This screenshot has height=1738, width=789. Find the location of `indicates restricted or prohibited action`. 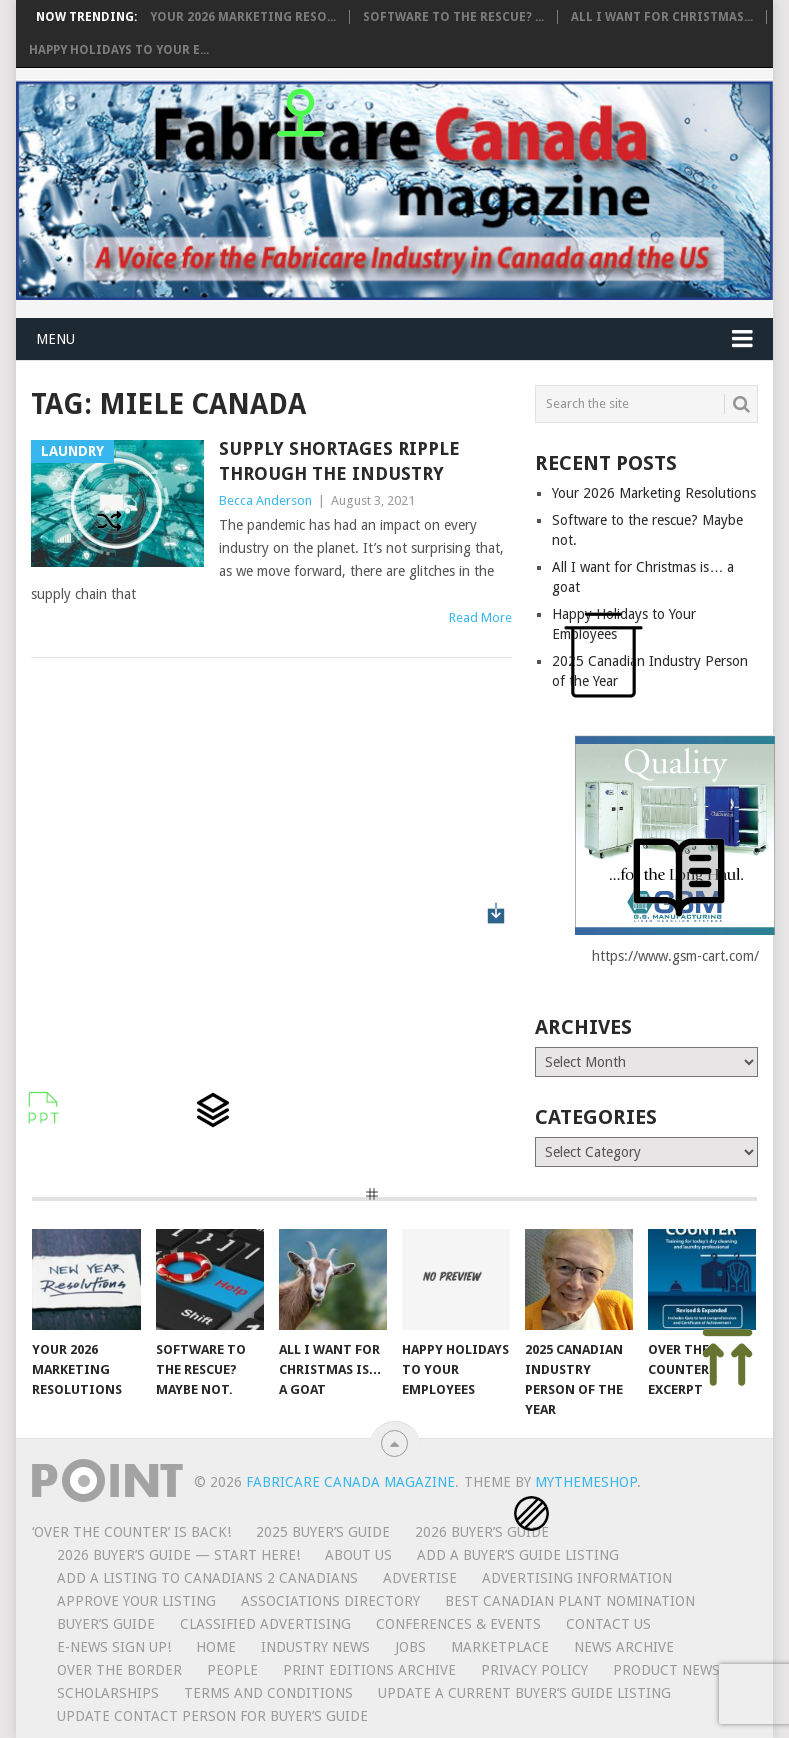

indicates restricted or prohibited action is located at coordinates (531, 1513).